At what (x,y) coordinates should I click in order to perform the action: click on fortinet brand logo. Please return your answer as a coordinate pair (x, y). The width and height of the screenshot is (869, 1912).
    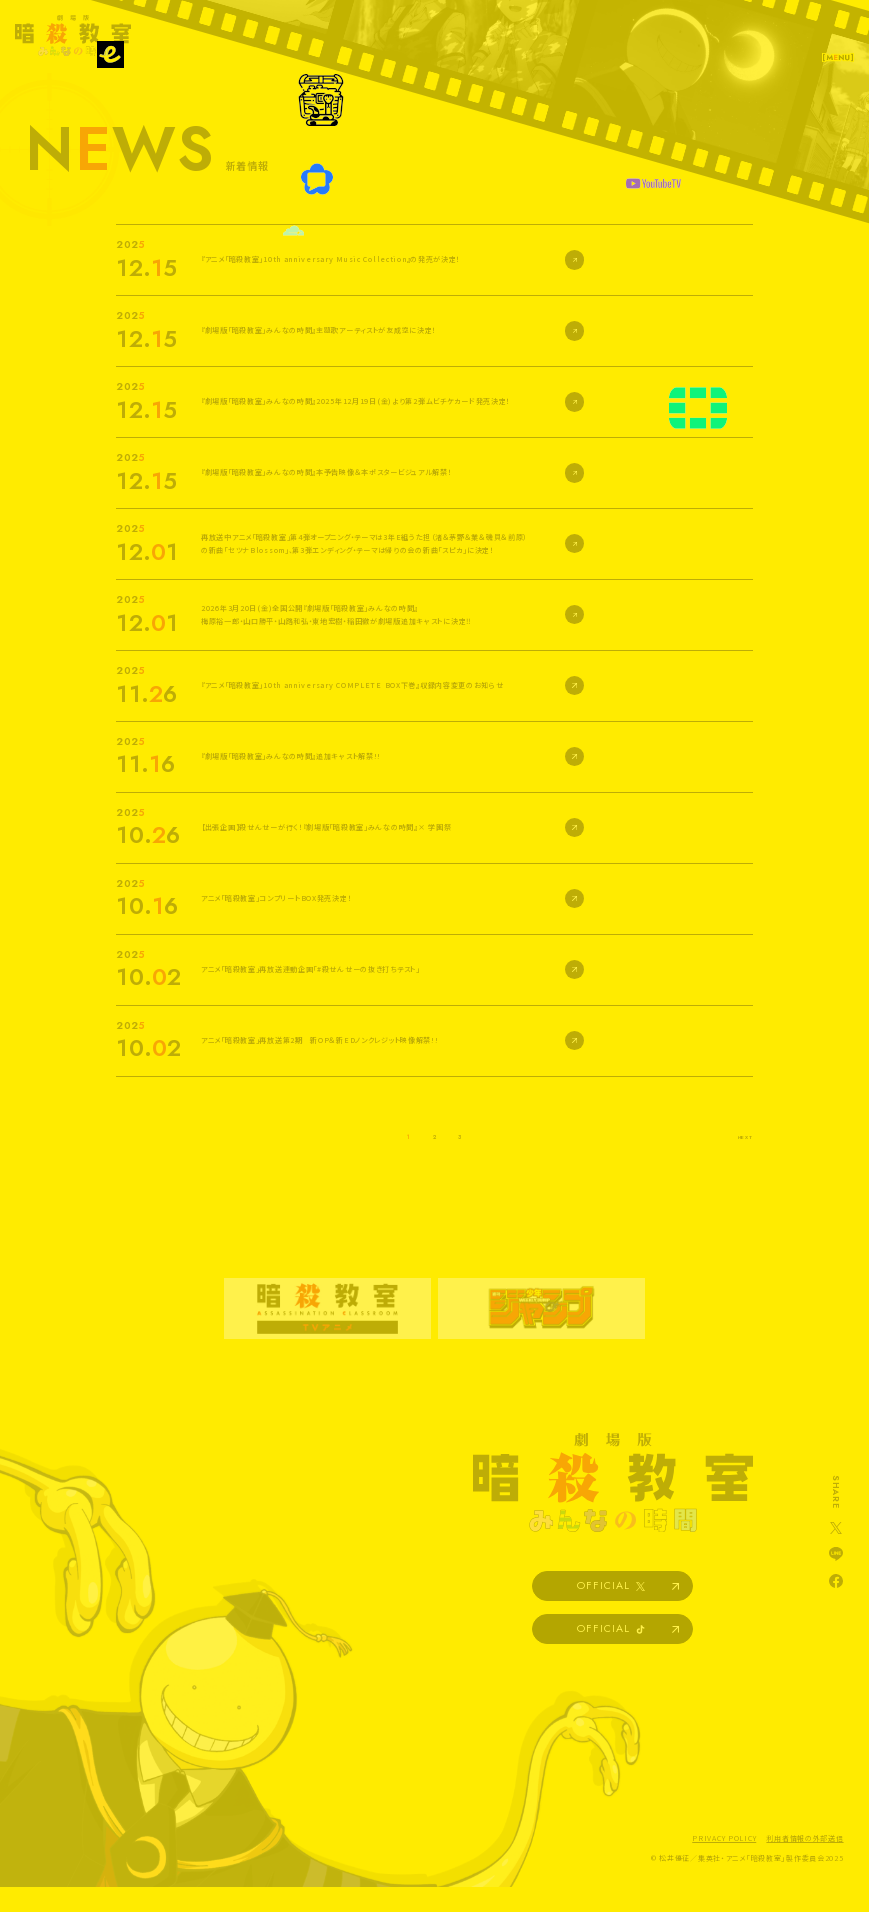
    Looking at the image, I should click on (698, 408).